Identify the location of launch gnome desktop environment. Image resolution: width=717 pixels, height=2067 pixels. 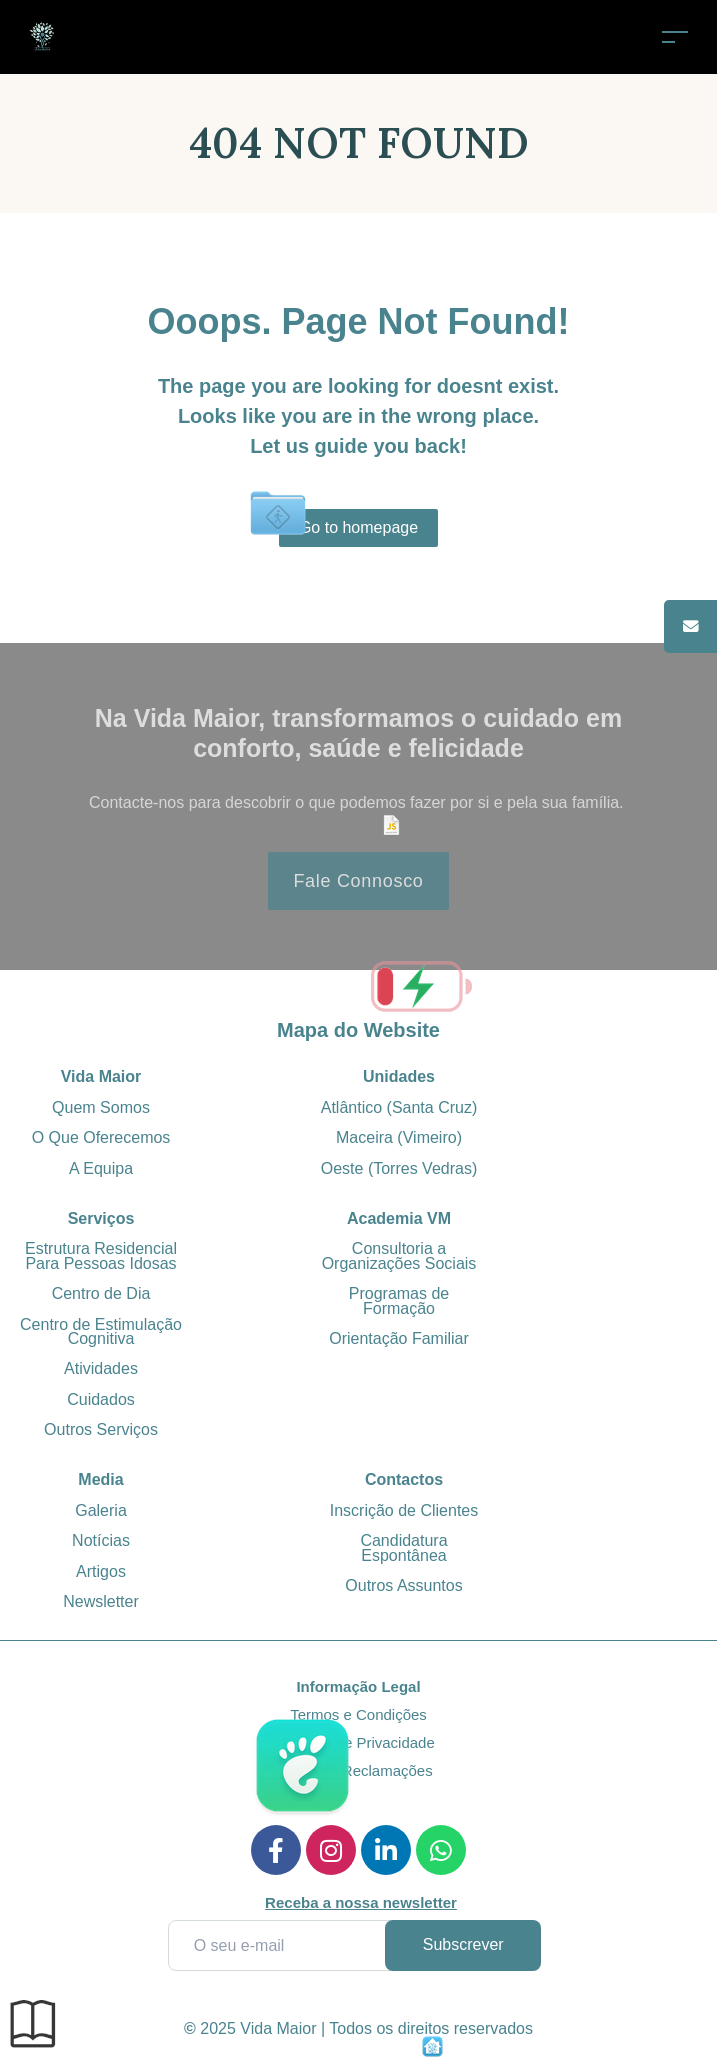
(302, 1765).